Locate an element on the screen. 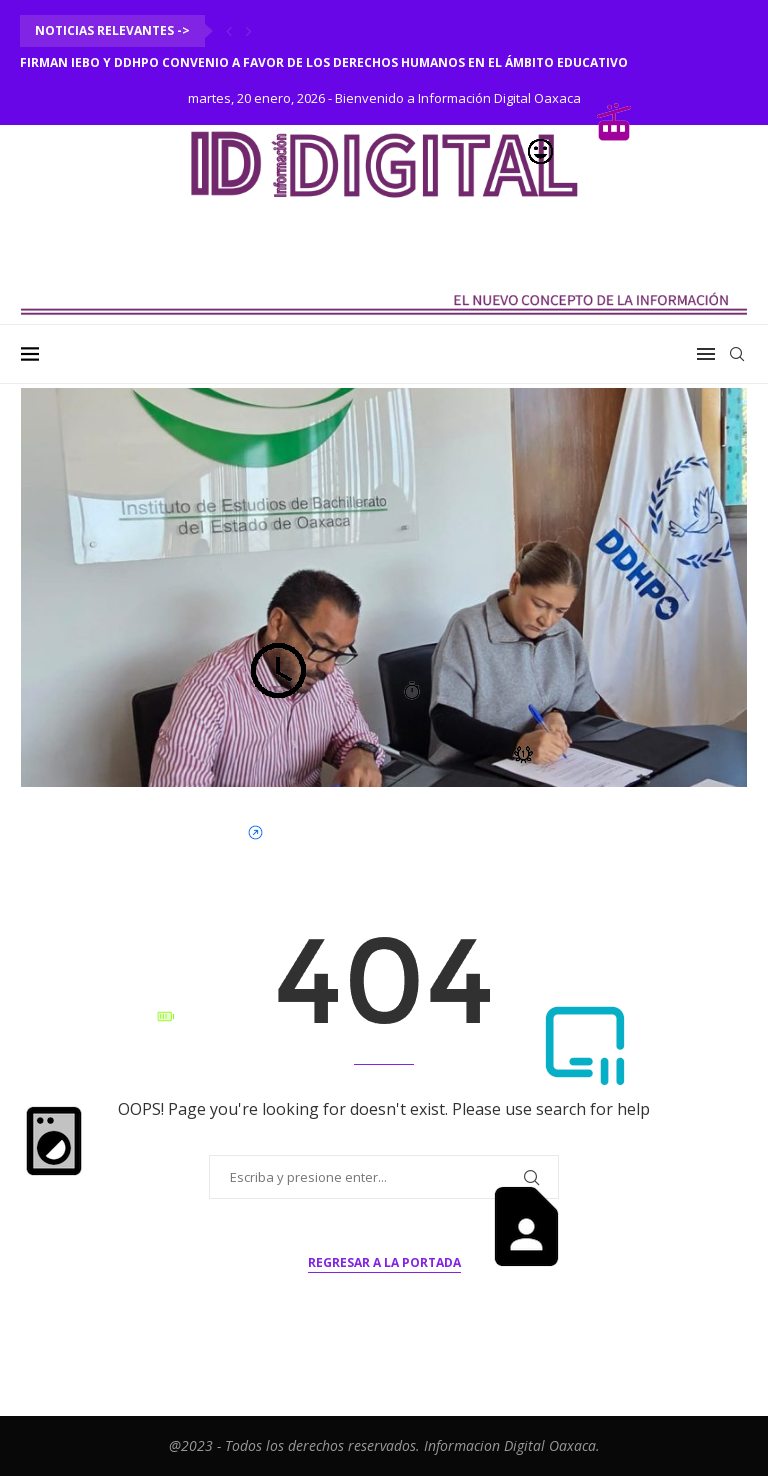  view tram or cable car transit options is located at coordinates (614, 123).